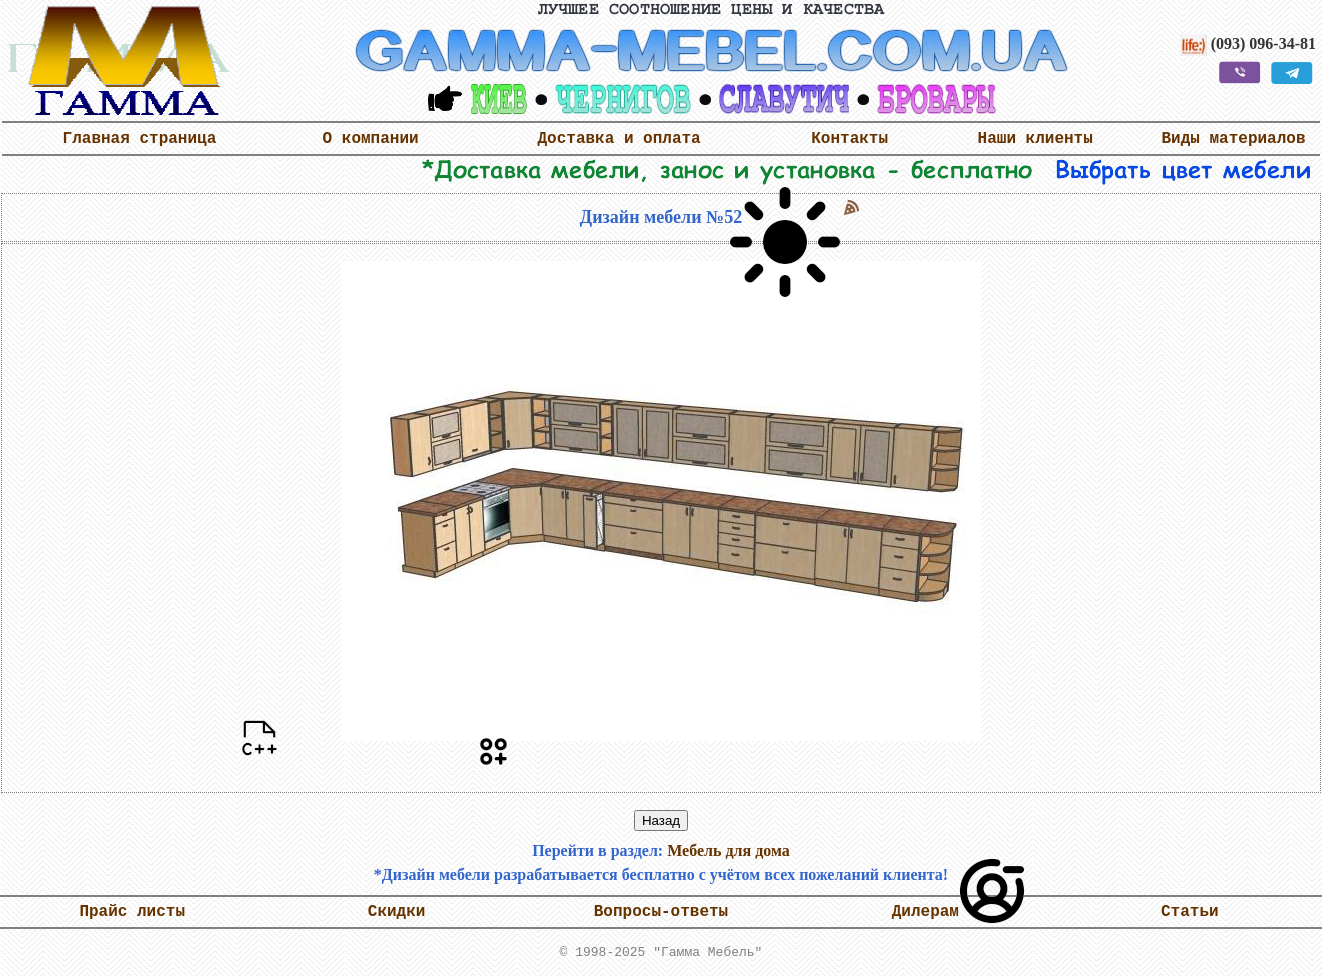 The image size is (1322, 976). I want to click on a C++ source code file, so click(259, 739).